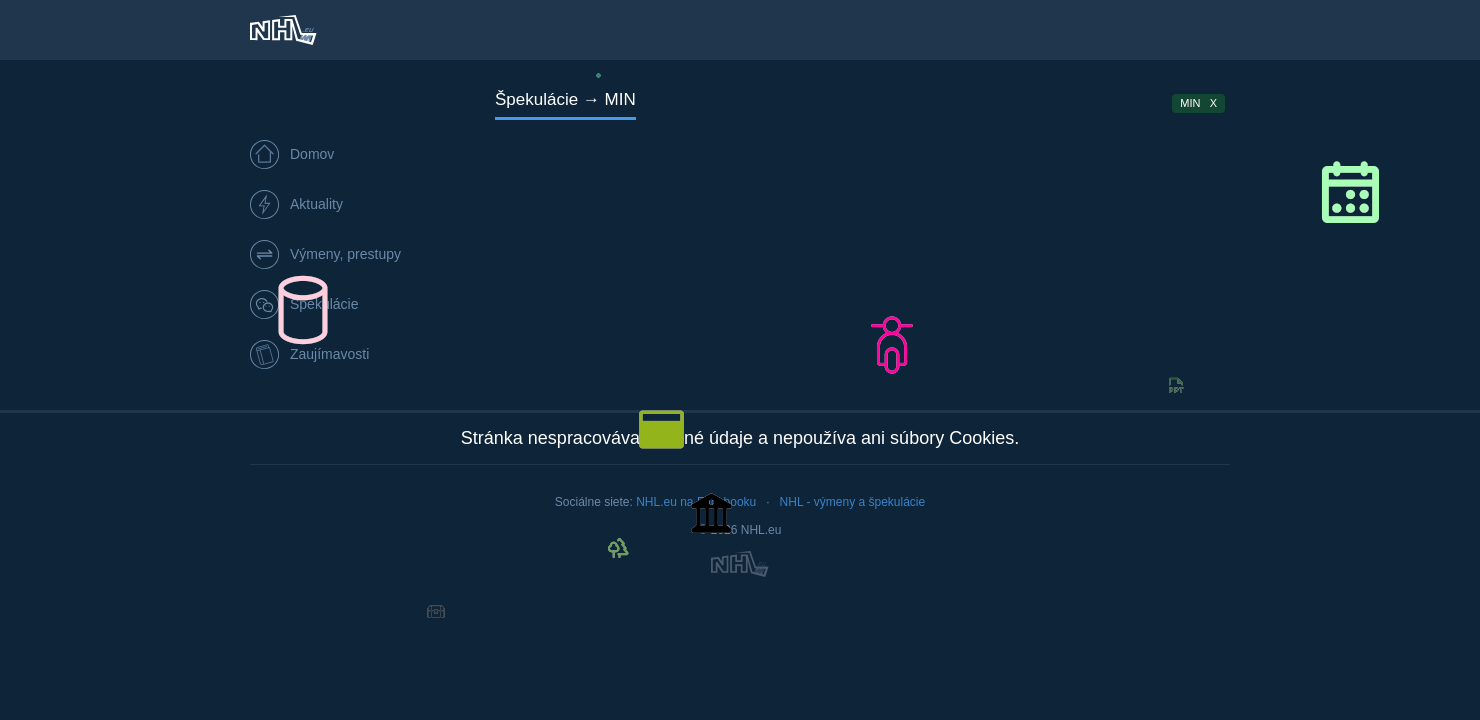 Image resolution: width=1480 pixels, height=720 pixels. I want to click on view calendar with scheduled events, so click(1350, 194).